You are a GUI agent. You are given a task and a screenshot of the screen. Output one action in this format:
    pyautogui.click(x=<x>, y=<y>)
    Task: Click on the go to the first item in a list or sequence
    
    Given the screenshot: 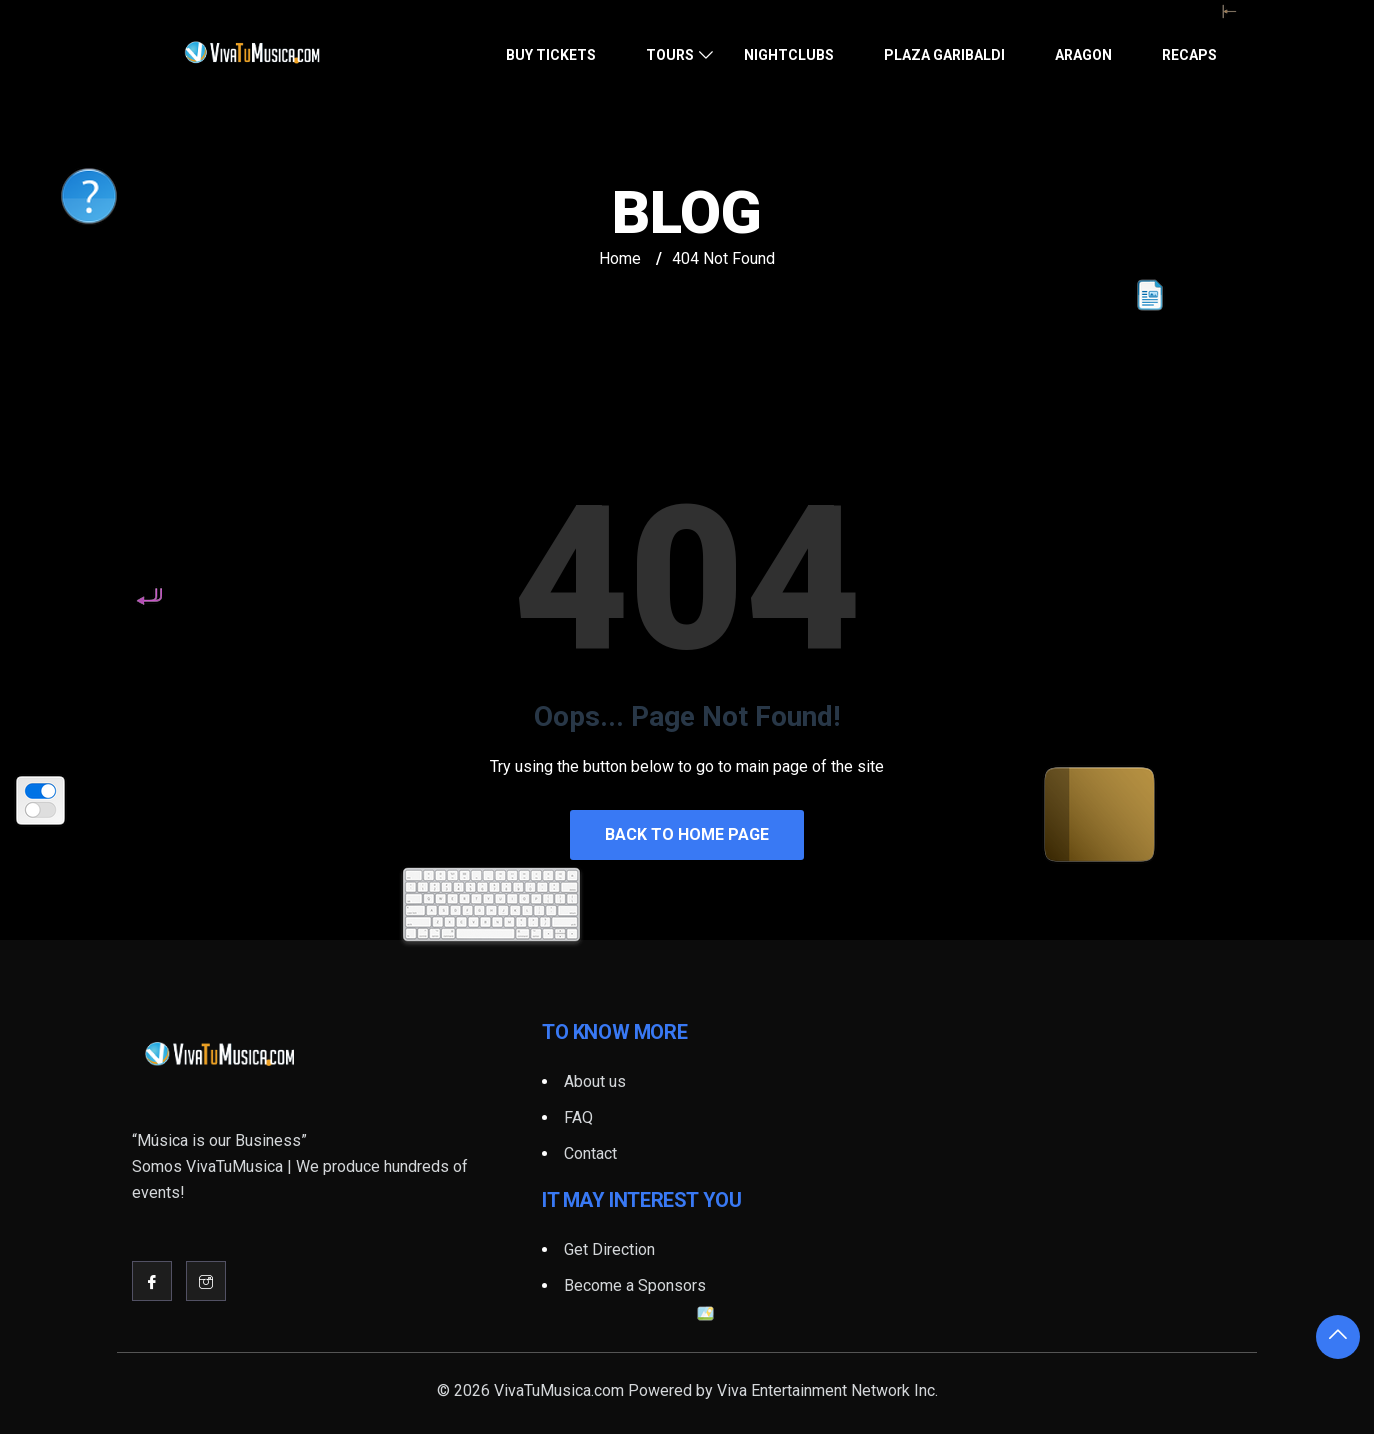 What is the action you would take?
    pyautogui.click(x=1229, y=11)
    